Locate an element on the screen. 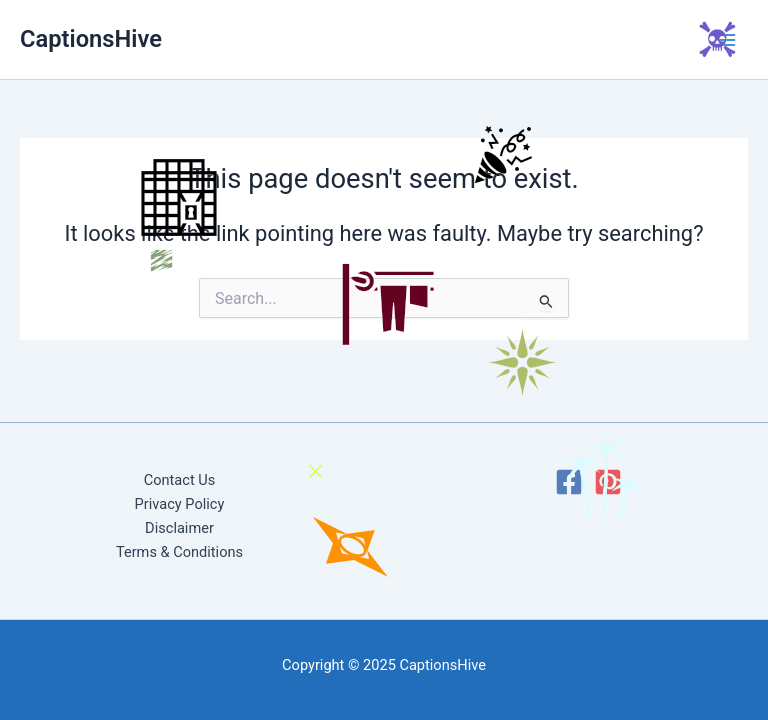 Image resolution: width=768 pixels, height=720 pixels. mark as favorite is located at coordinates (350, 546).